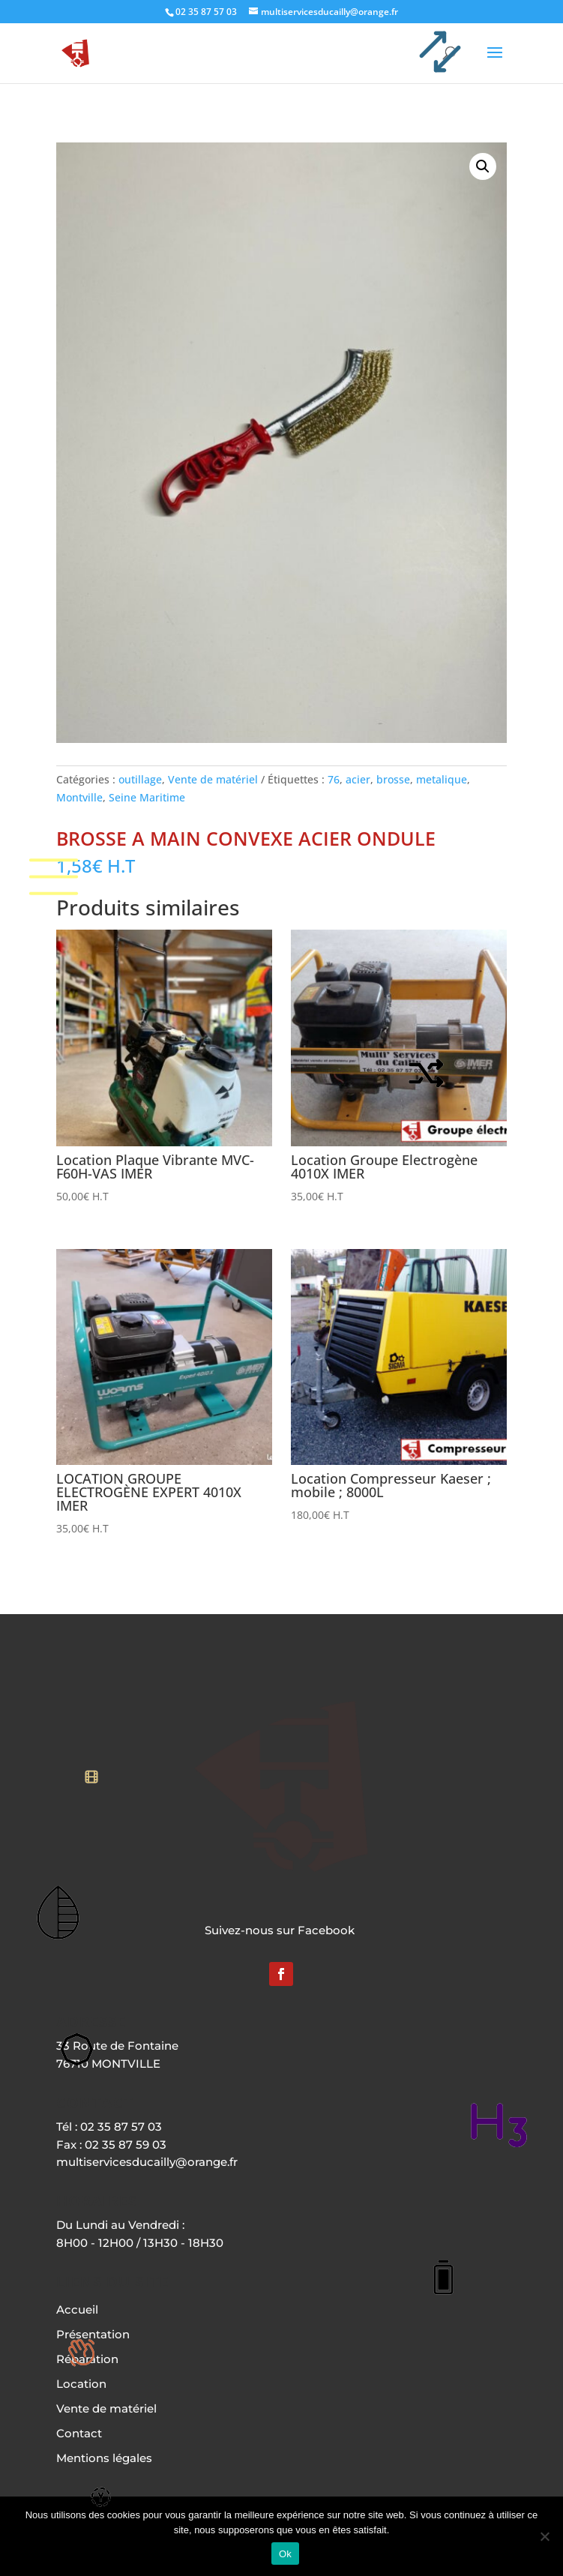 The height and width of the screenshot is (2576, 563). What do you see at coordinates (496, 2124) in the screenshot?
I see `format text as heading level 3` at bounding box center [496, 2124].